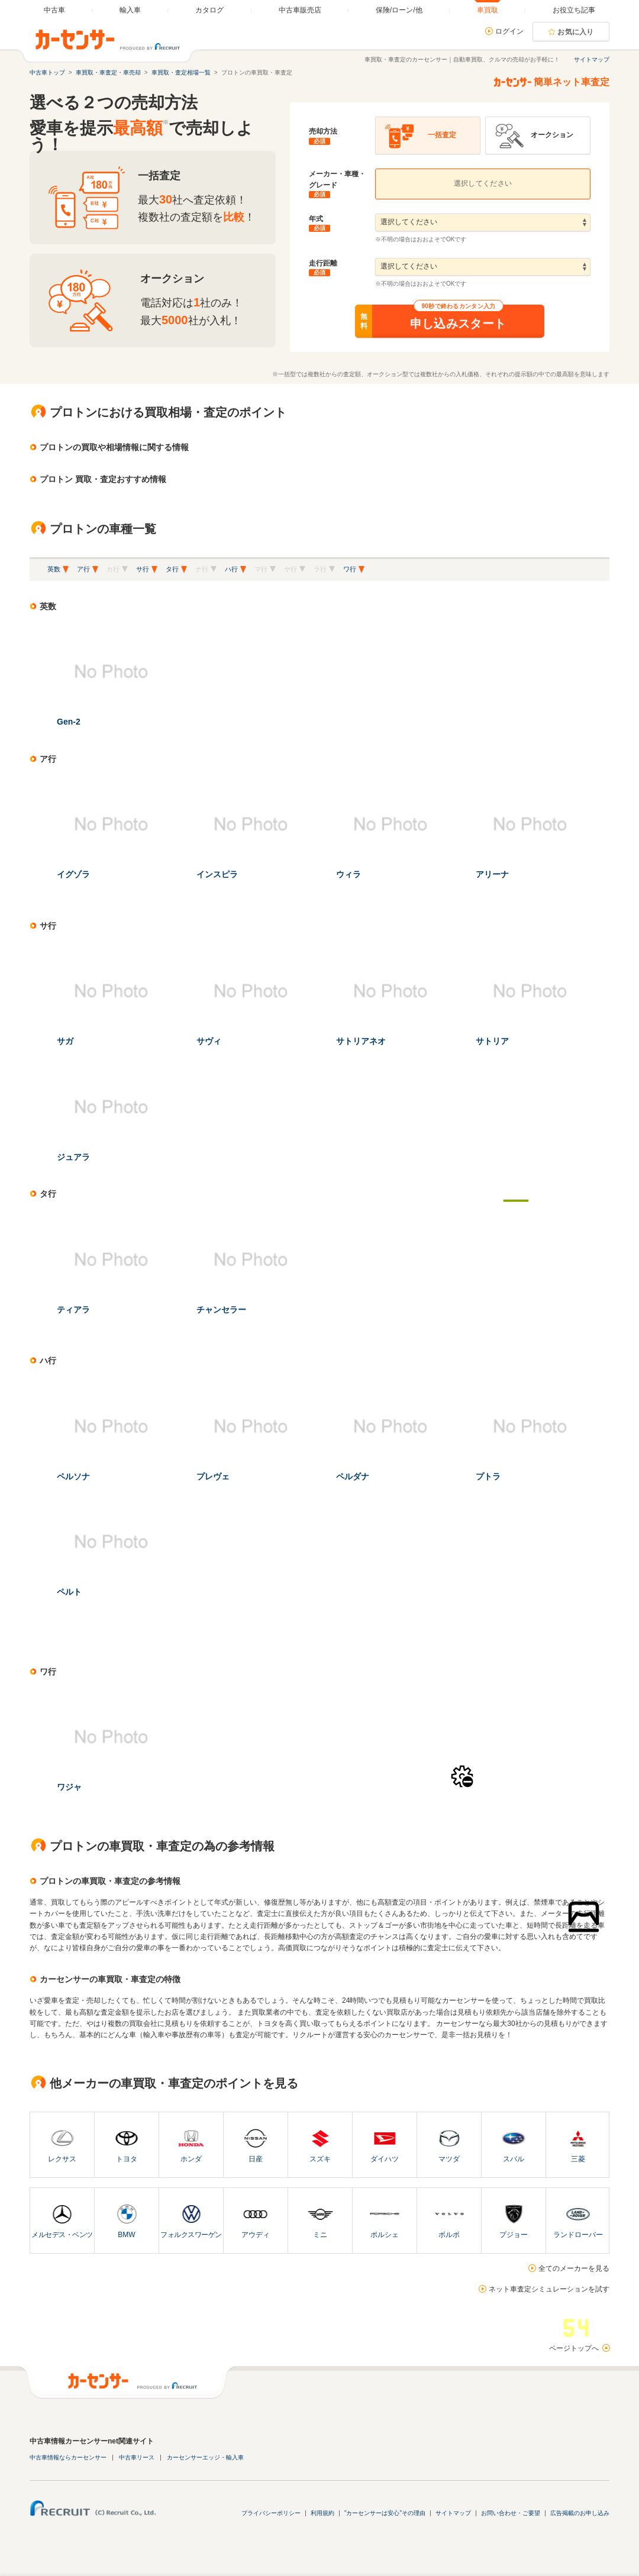  I want to click on indicates item number 54 in a list or sequence, so click(576, 2328).